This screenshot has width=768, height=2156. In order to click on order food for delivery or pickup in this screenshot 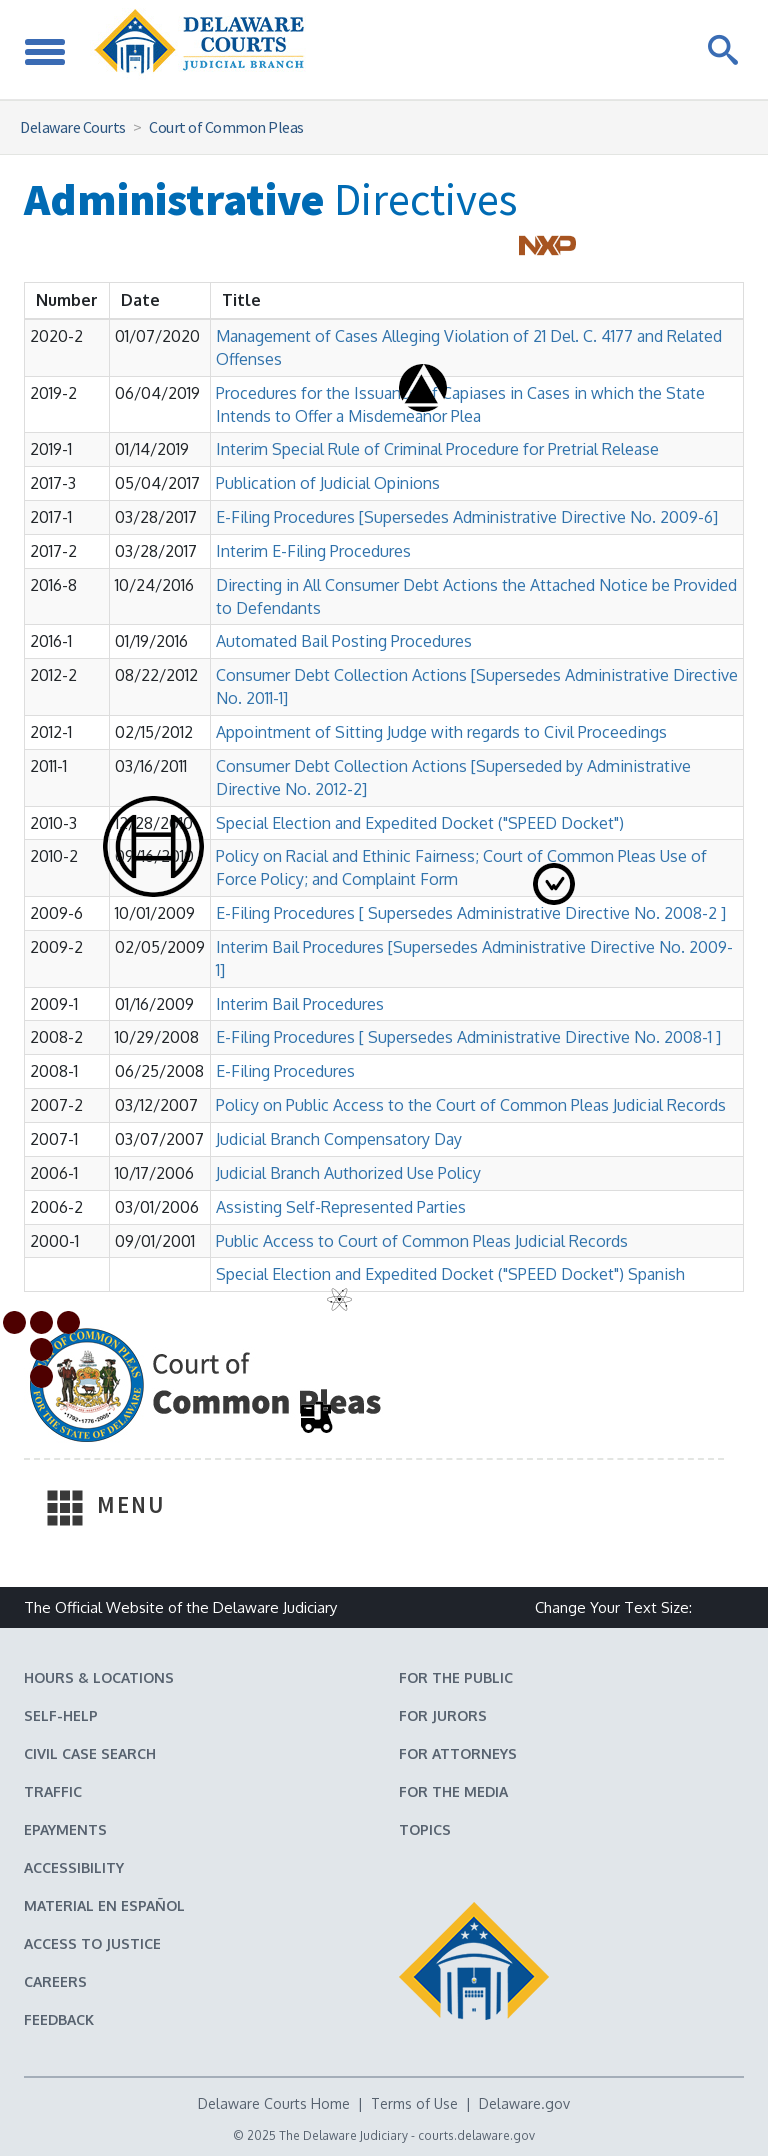, I will do `click(316, 1418)`.